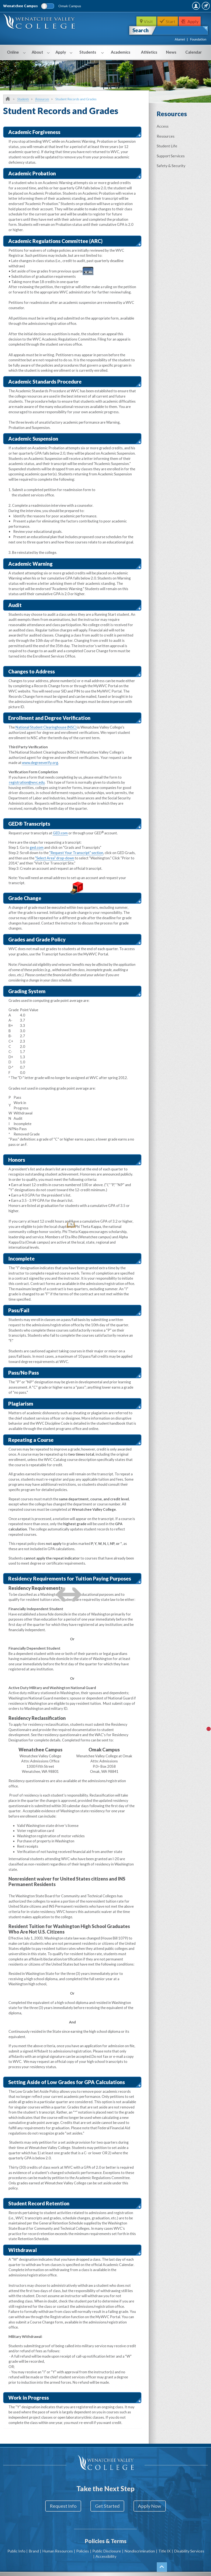 This screenshot has height=2576, width=211. Describe the element at coordinates (77, 888) in the screenshot. I see `indicates a software package repository` at that location.